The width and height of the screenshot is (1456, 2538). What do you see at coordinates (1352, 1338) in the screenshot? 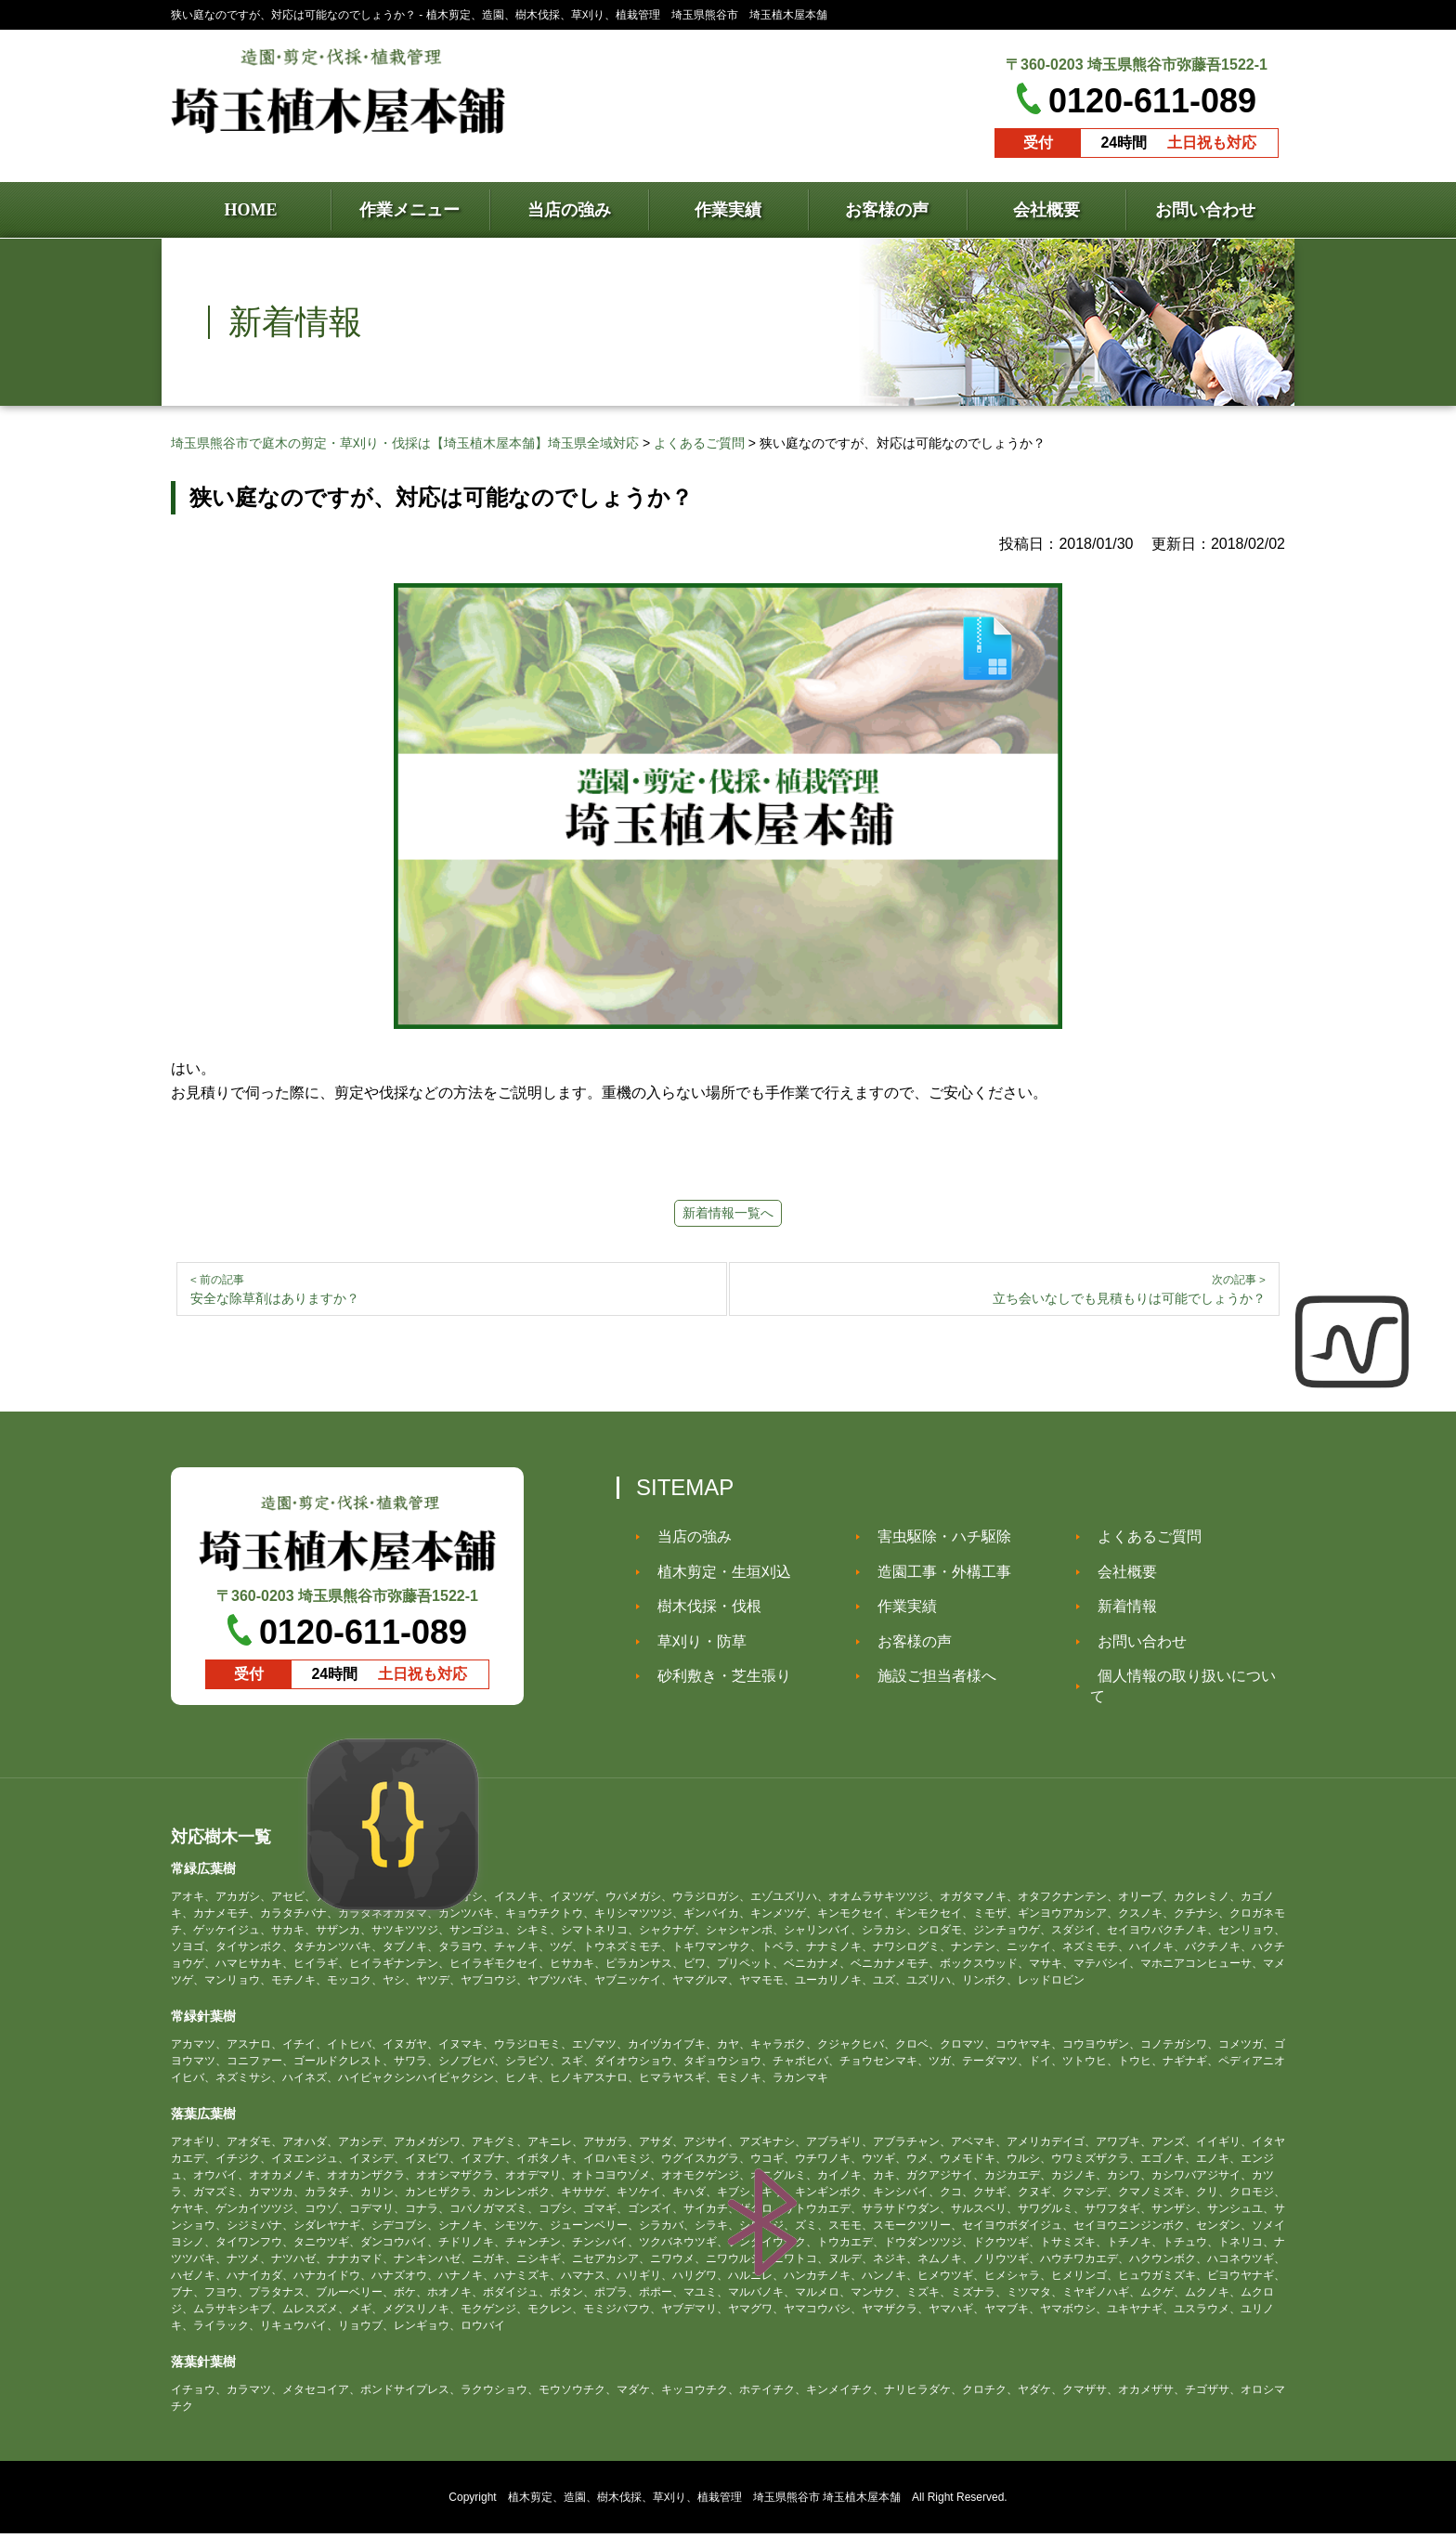
I see `view battery usage statistics` at bounding box center [1352, 1338].